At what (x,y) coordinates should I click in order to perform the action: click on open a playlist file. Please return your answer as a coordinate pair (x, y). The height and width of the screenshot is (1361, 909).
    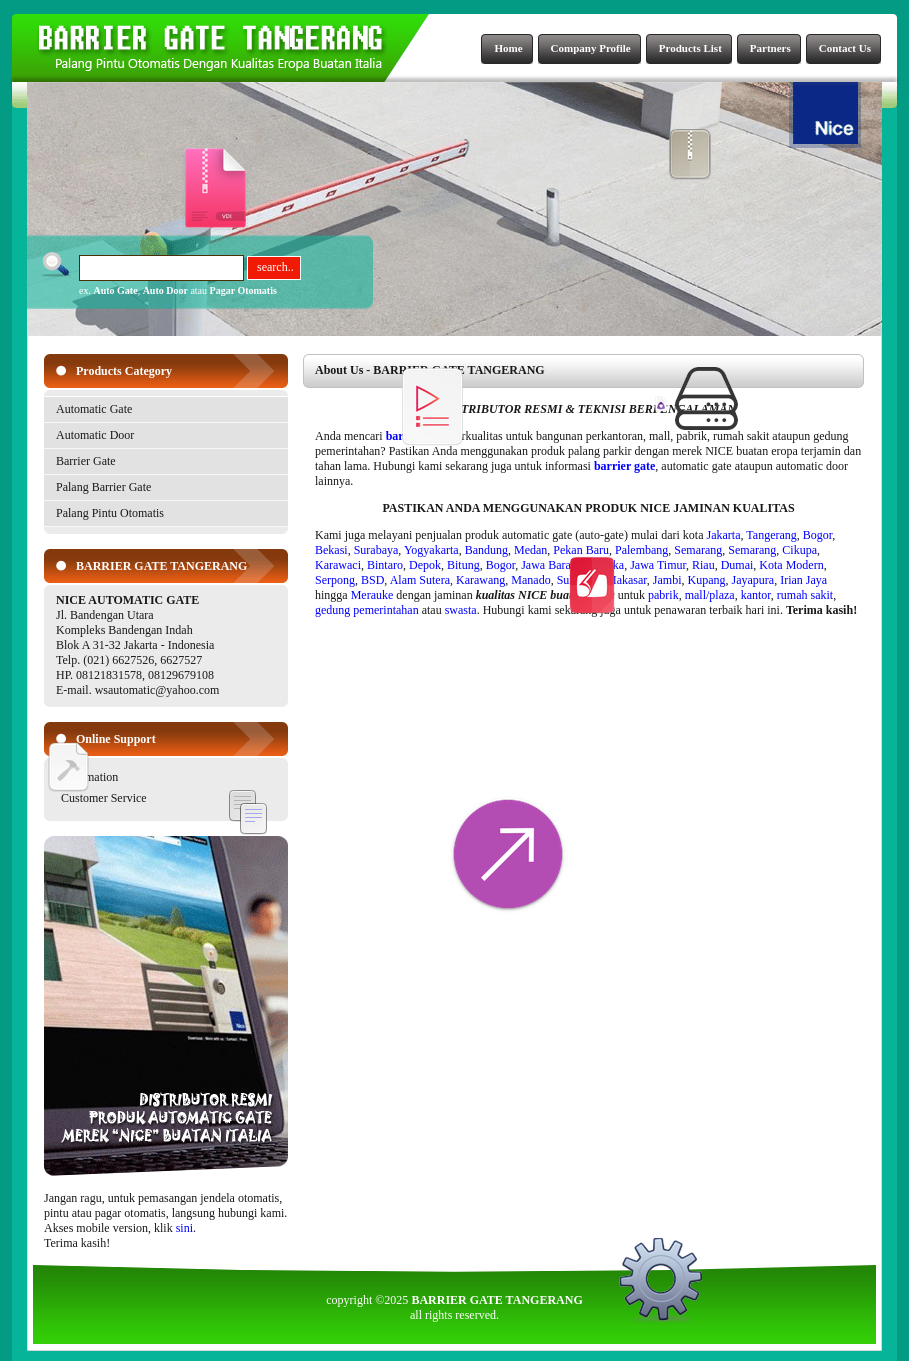
    Looking at the image, I should click on (432, 406).